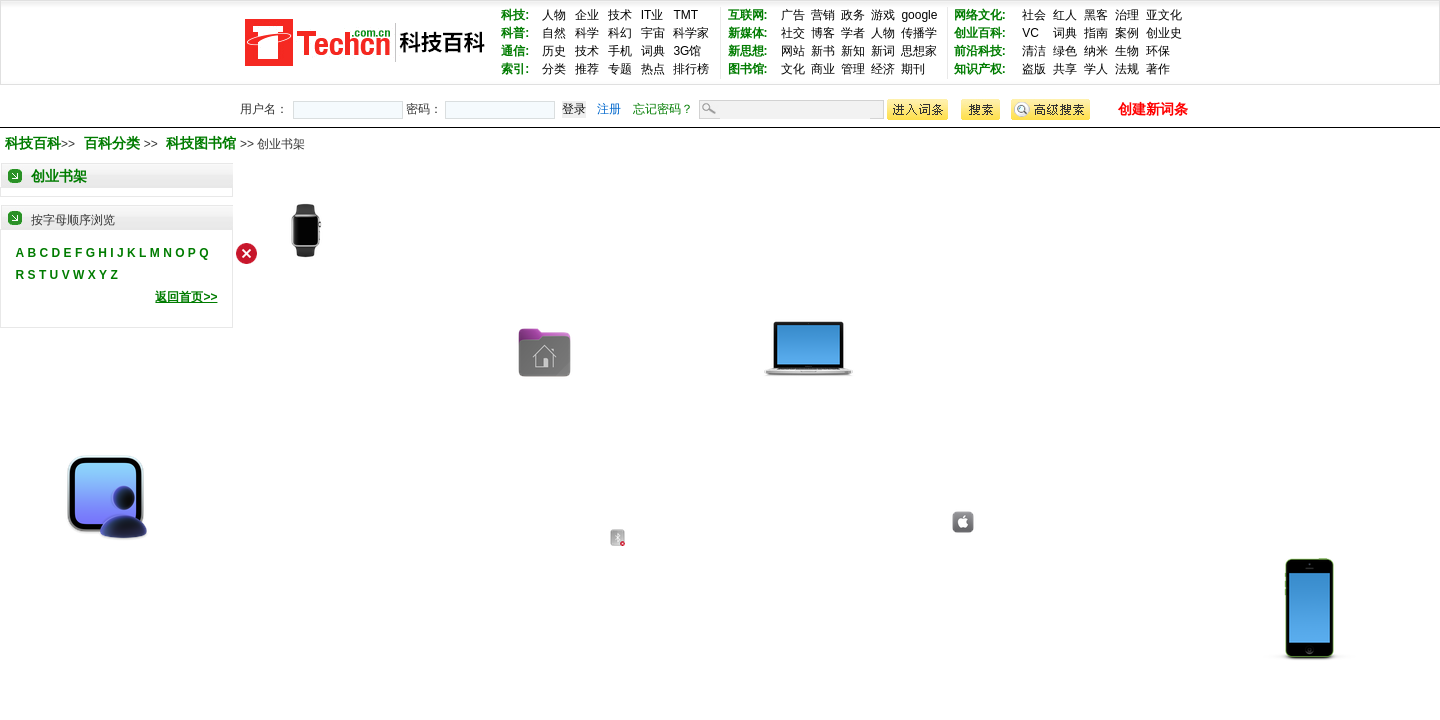  What do you see at coordinates (1309, 609) in the screenshot?
I see `manage connected iPhone 5c device` at bounding box center [1309, 609].